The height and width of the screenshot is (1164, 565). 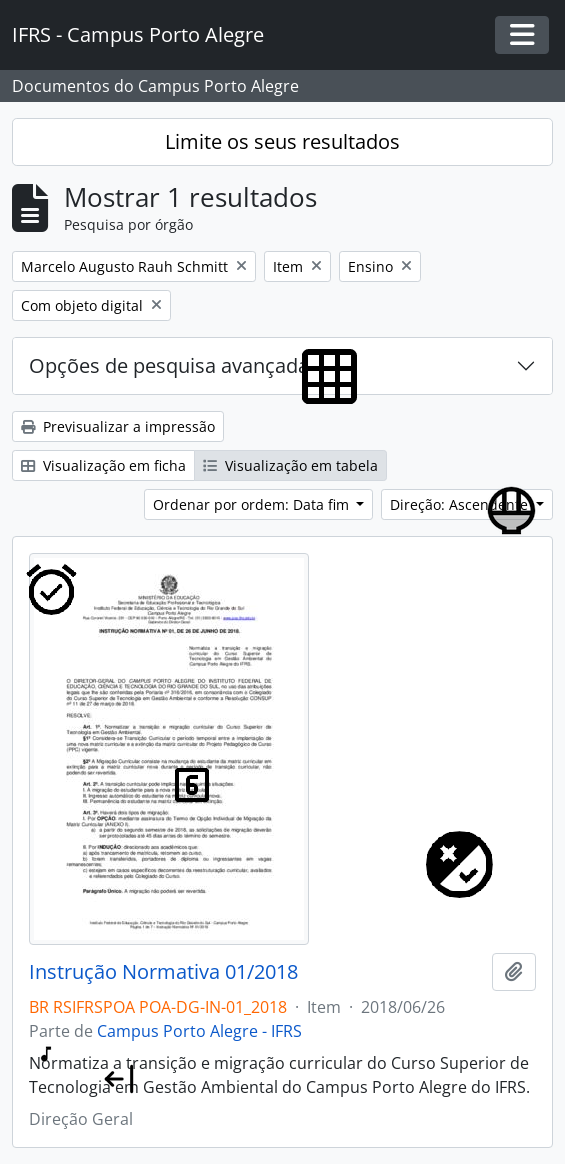 I want to click on access music or audio player, so click(x=46, y=1054).